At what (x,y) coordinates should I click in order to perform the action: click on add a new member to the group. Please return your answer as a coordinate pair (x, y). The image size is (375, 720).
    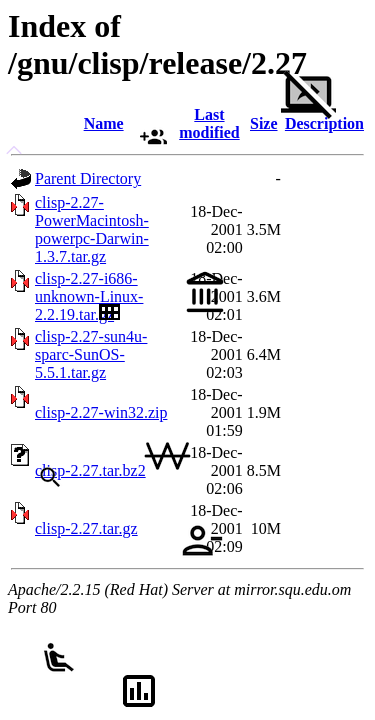
    Looking at the image, I should click on (153, 137).